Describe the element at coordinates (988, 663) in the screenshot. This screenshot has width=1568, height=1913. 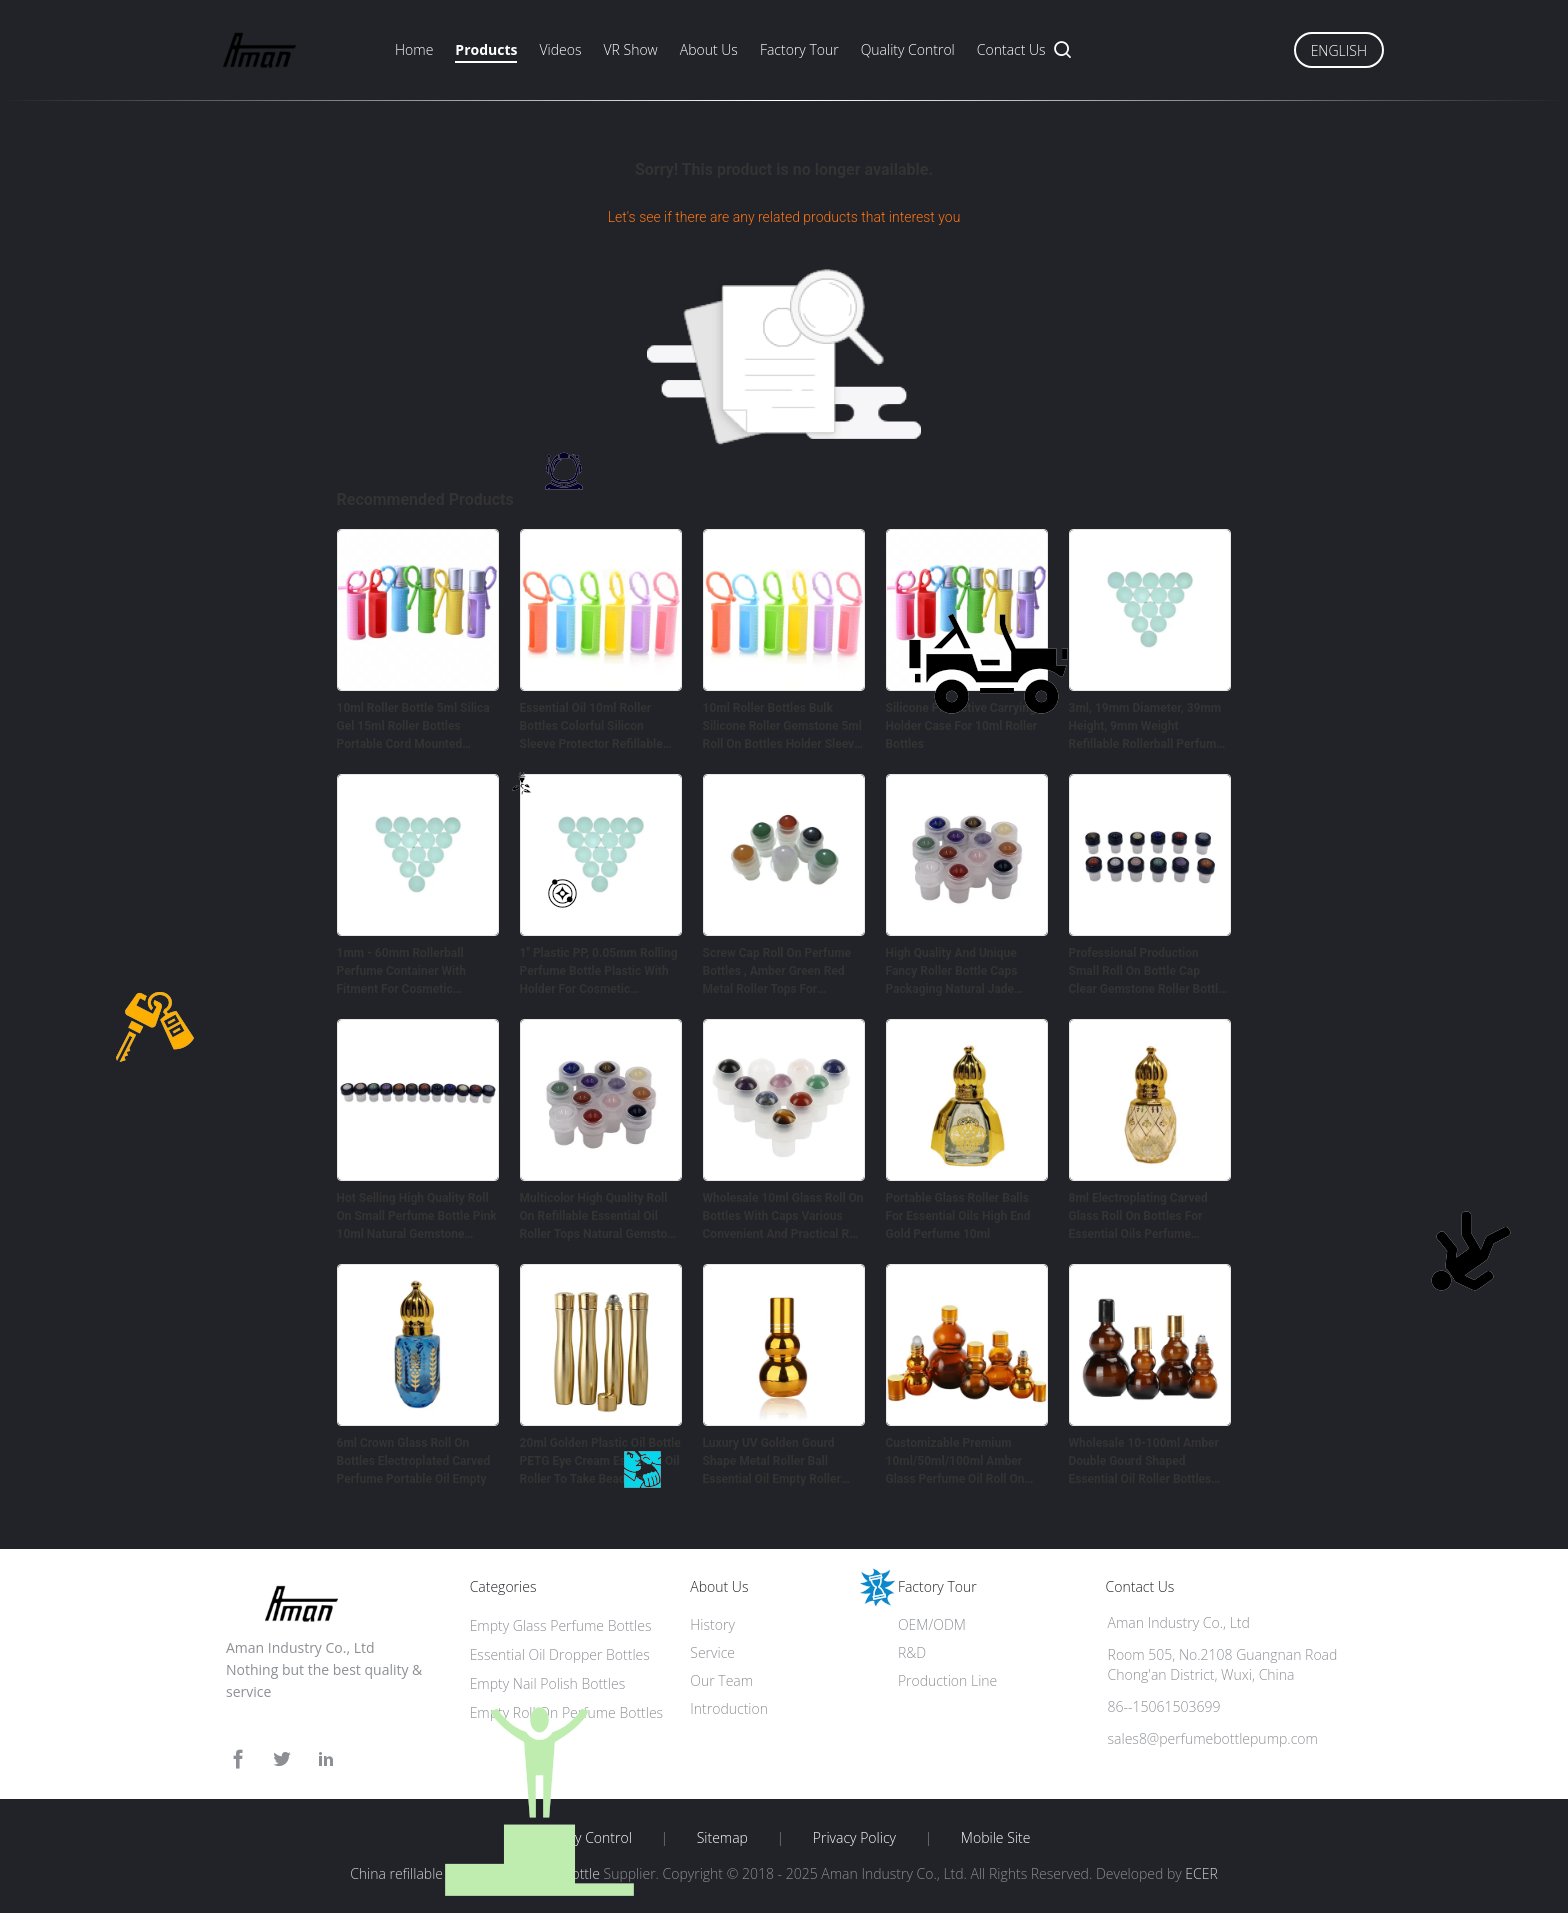
I see `select off-road vehicle type` at that location.